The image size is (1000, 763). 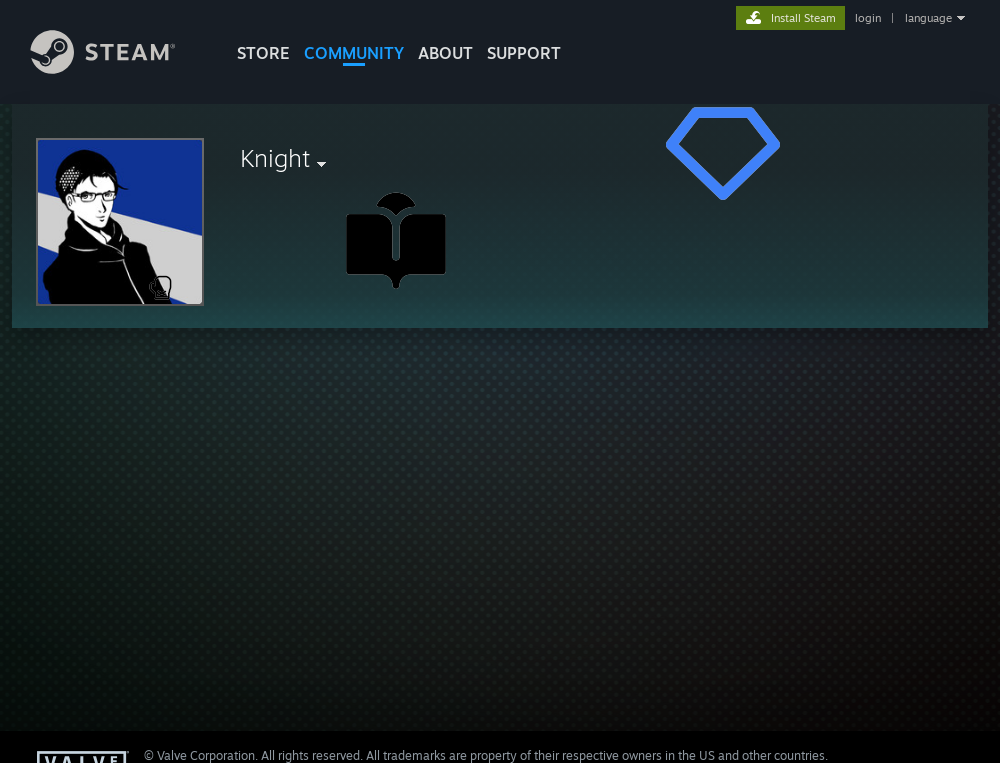 I want to click on indicates Ruby programming language, so click(x=723, y=150).